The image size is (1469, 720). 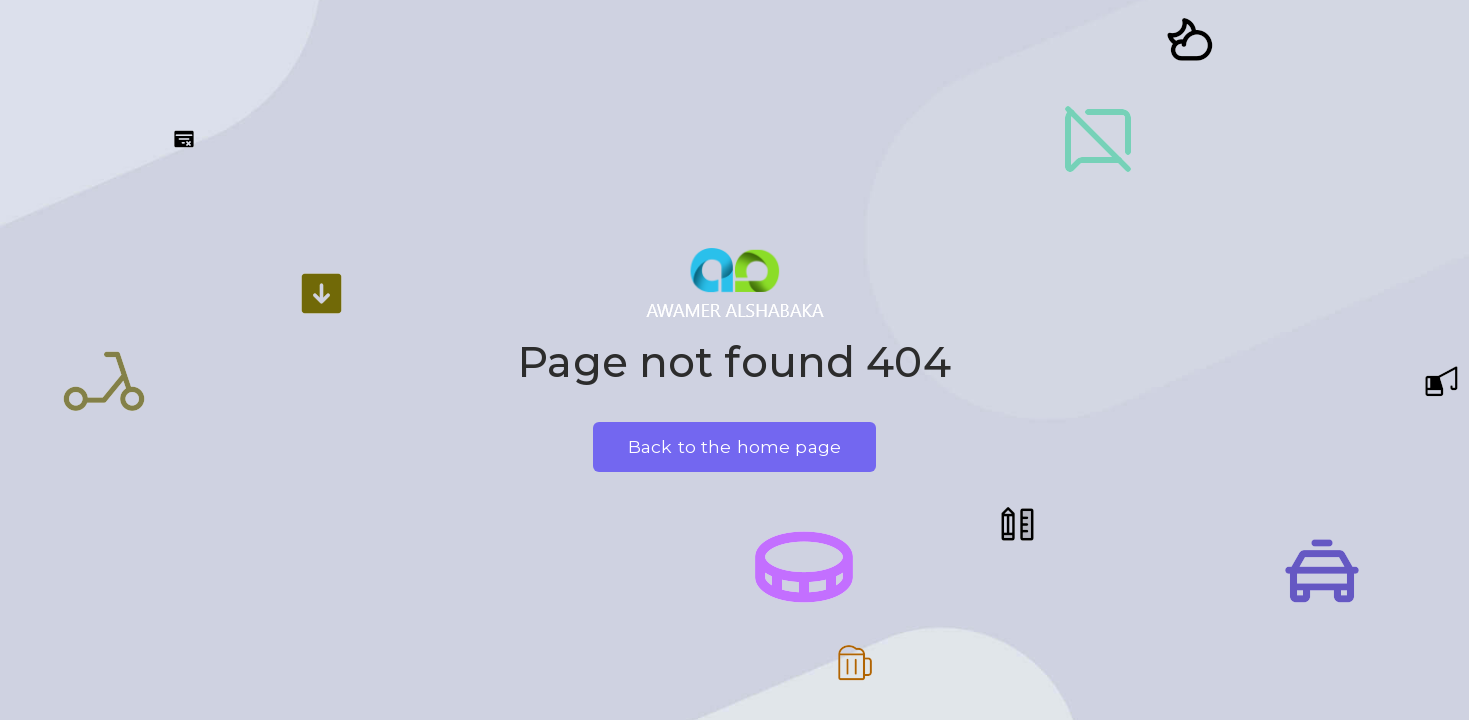 I want to click on view nearby bars or breweries, so click(x=853, y=664).